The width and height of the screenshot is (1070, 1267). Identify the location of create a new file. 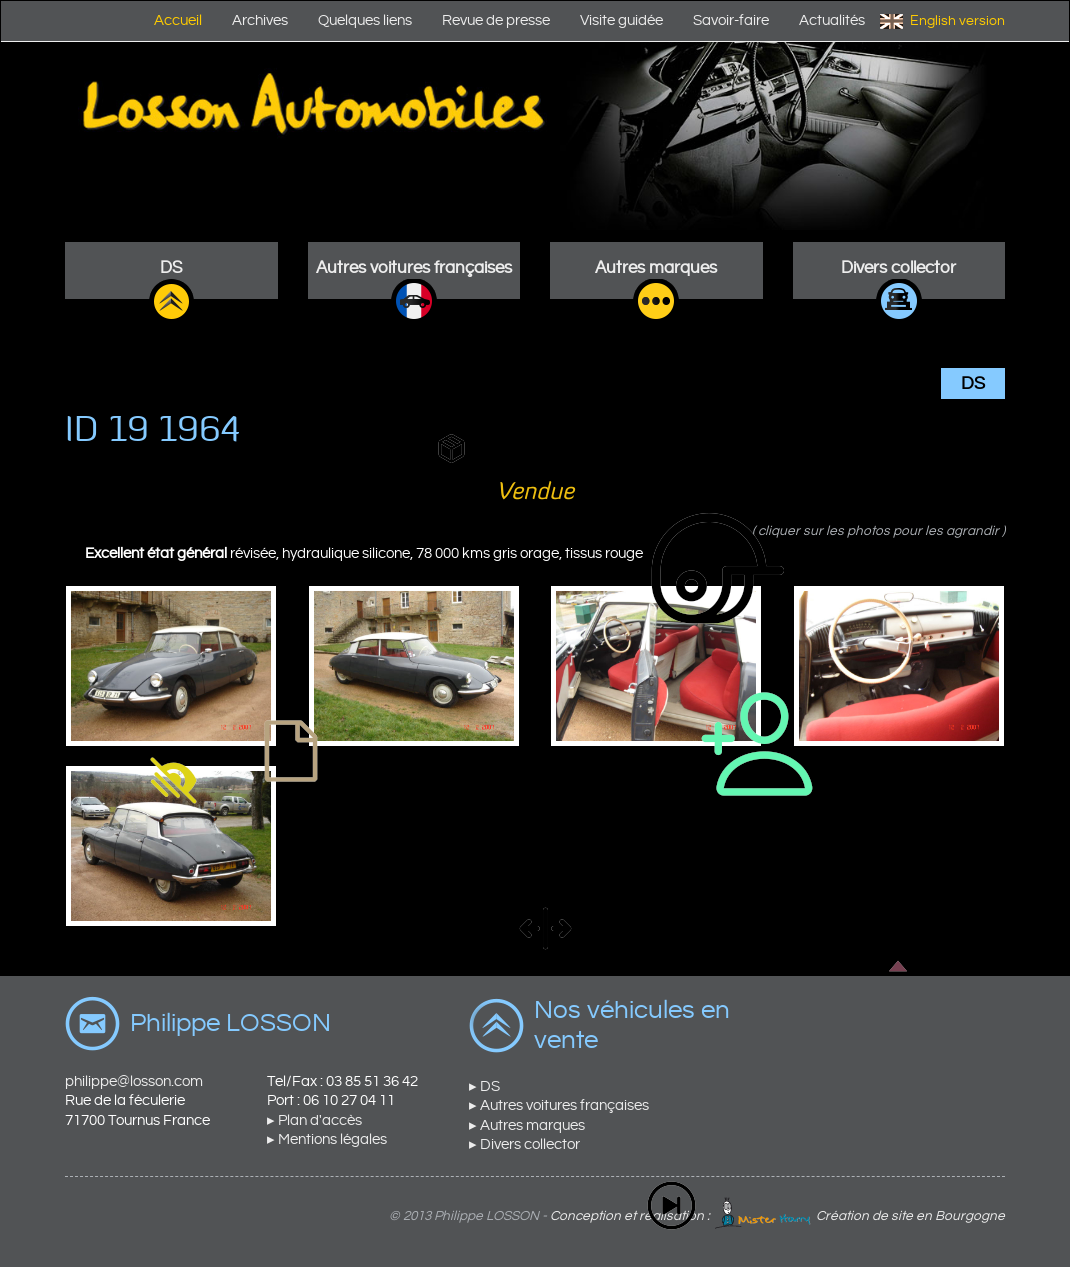
(291, 751).